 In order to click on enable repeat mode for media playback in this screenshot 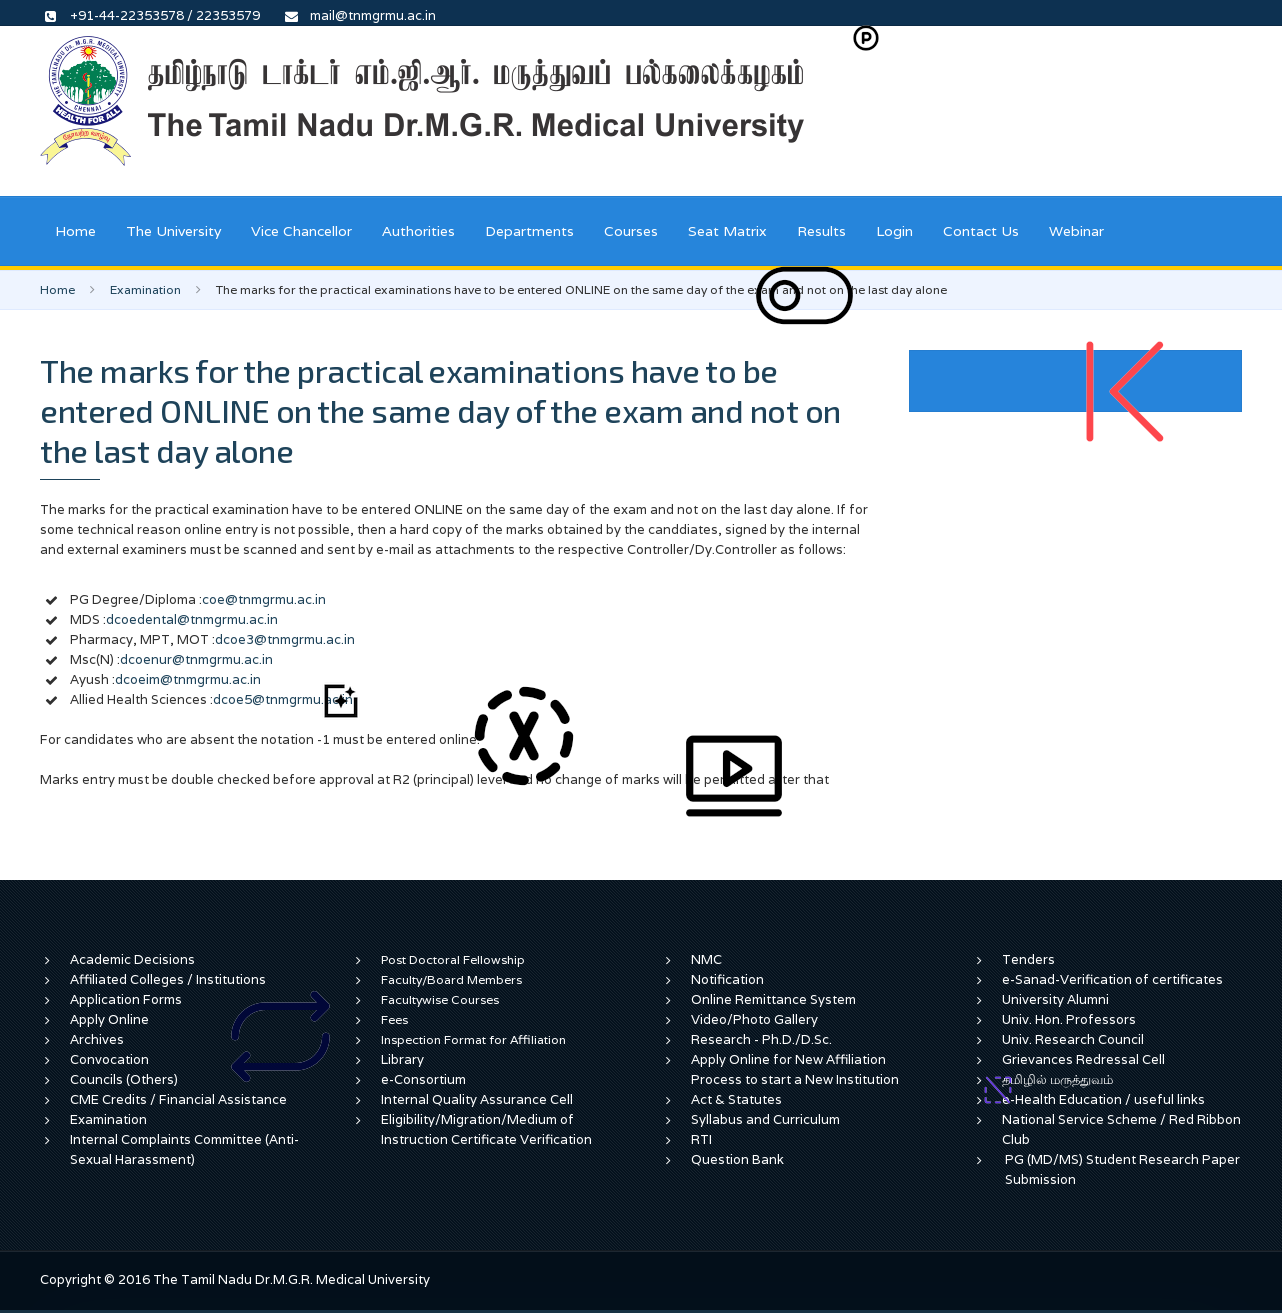, I will do `click(280, 1036)`.